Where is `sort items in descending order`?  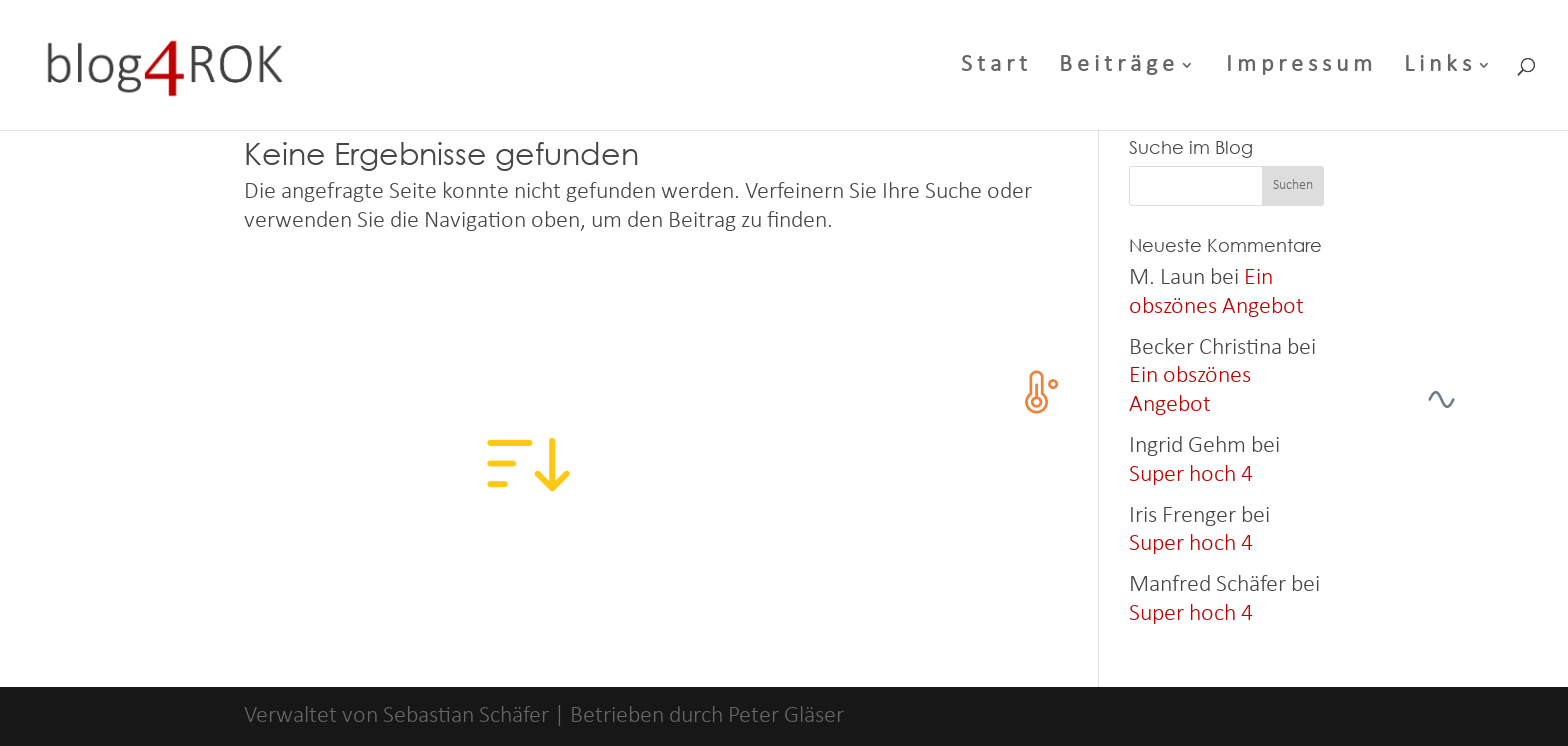
sort items in descending order is located at coordinates (528, 462).